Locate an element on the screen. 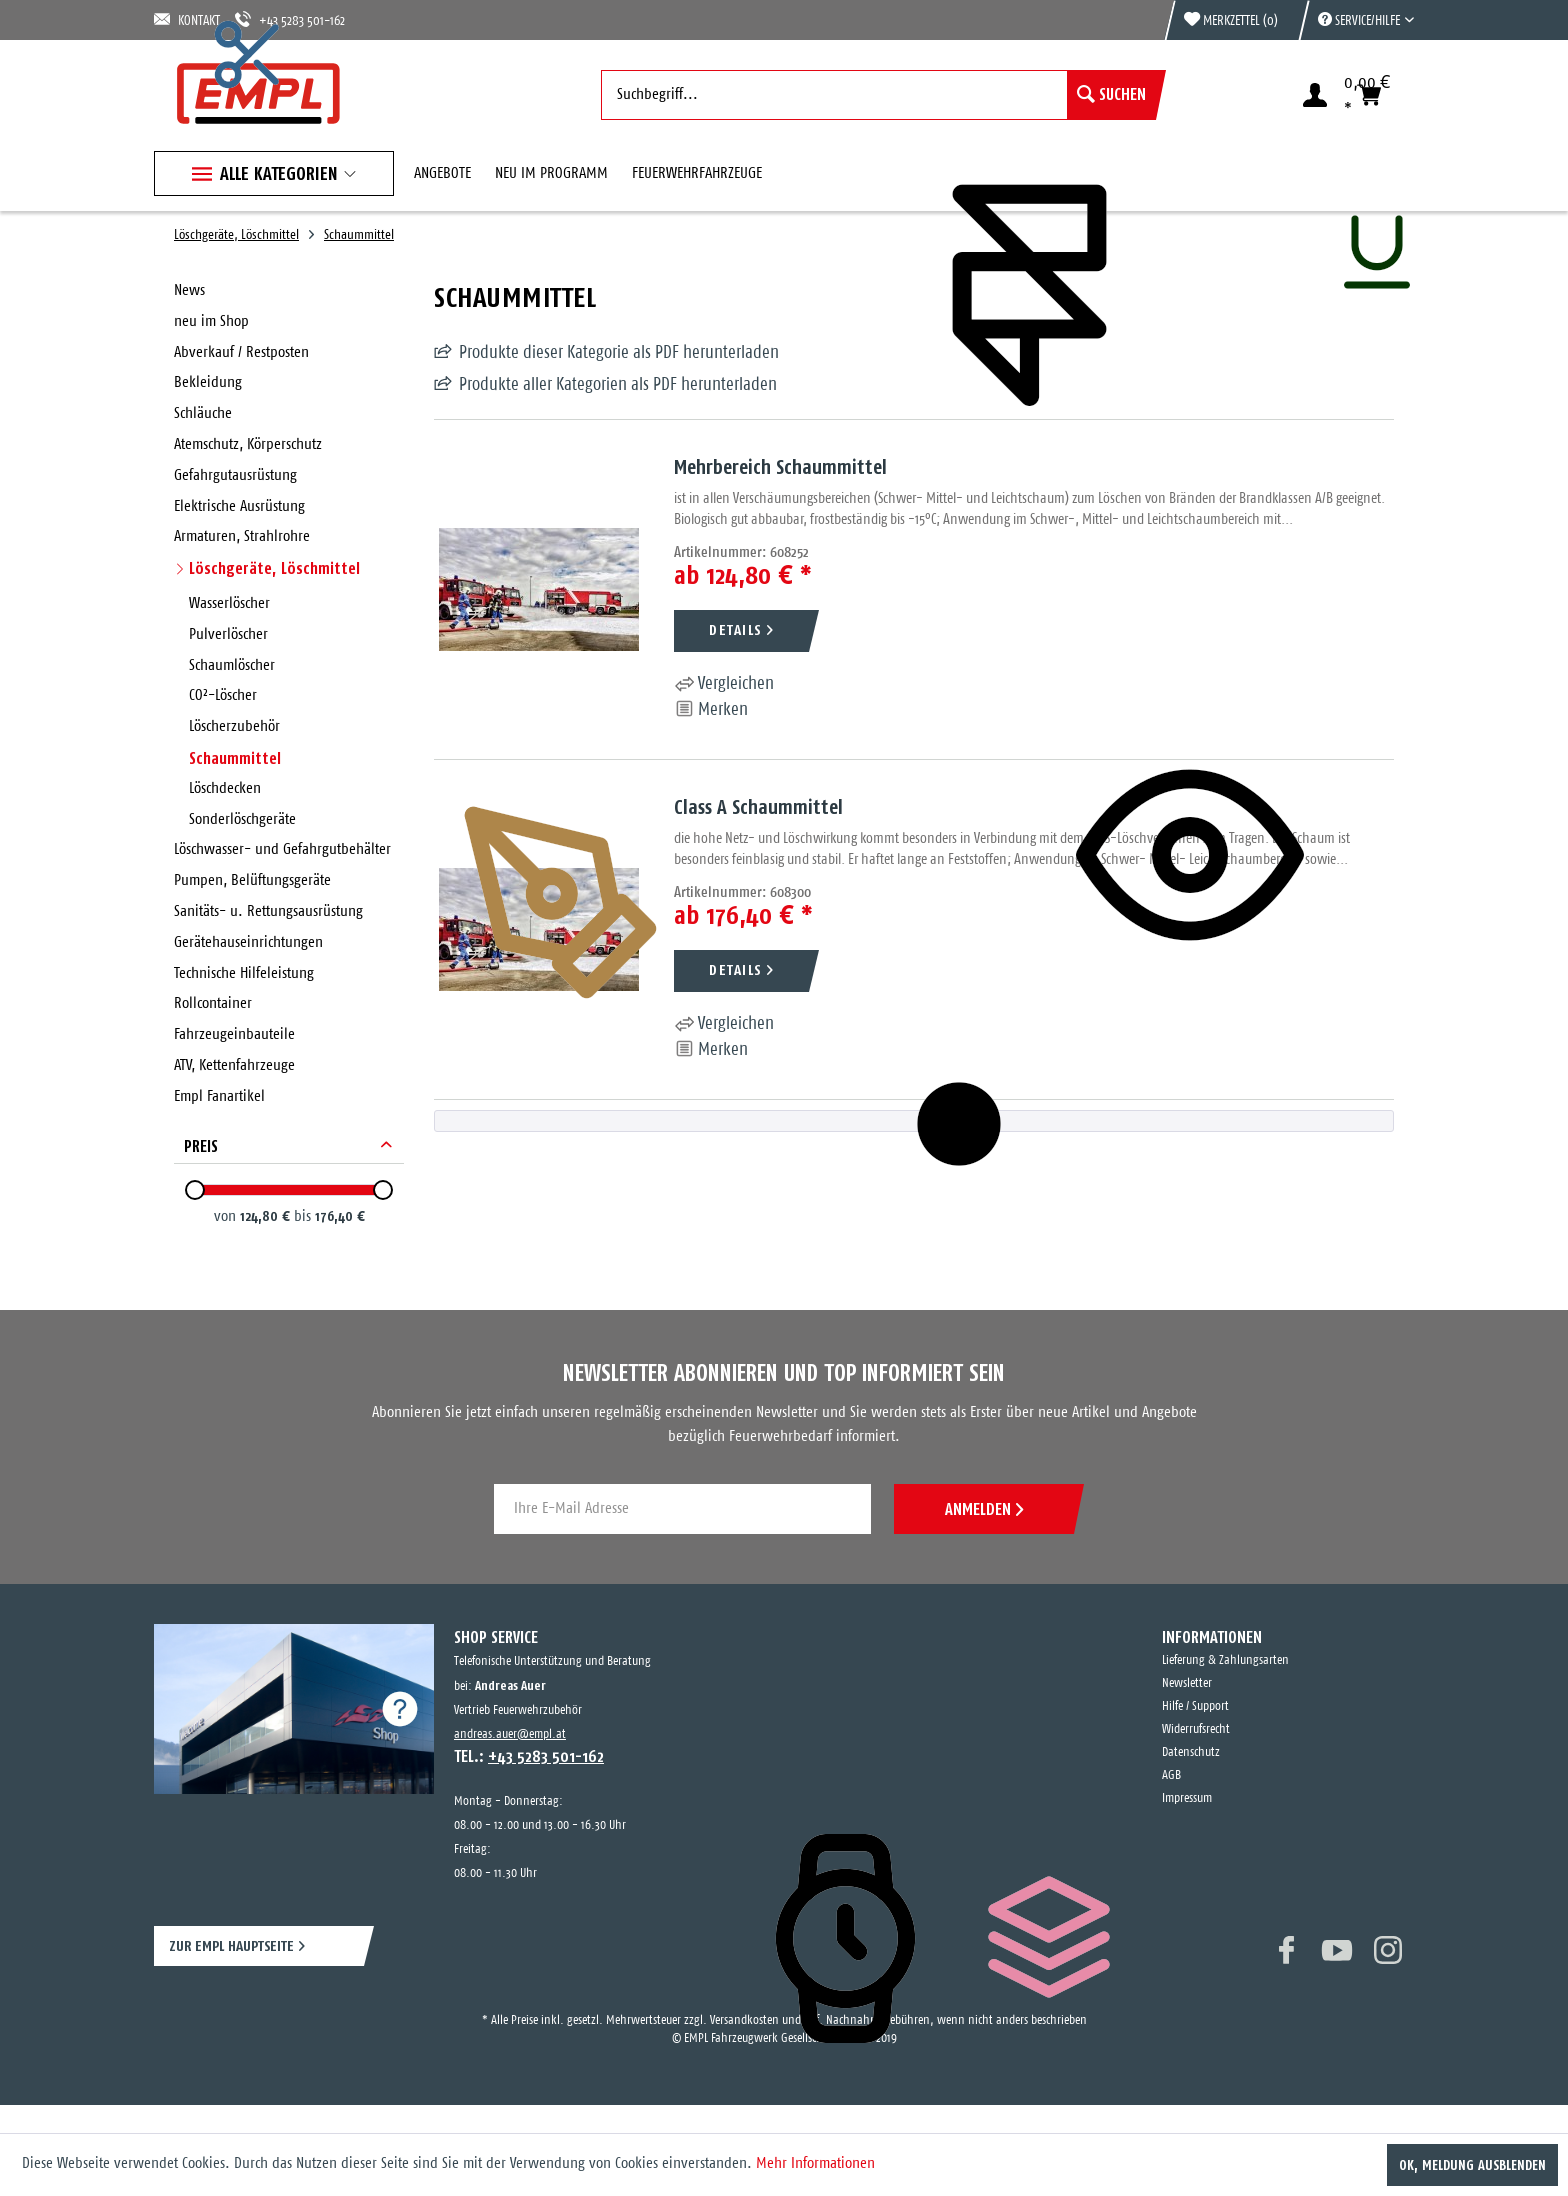  view or preview content is located at coordinates (1190, 855).